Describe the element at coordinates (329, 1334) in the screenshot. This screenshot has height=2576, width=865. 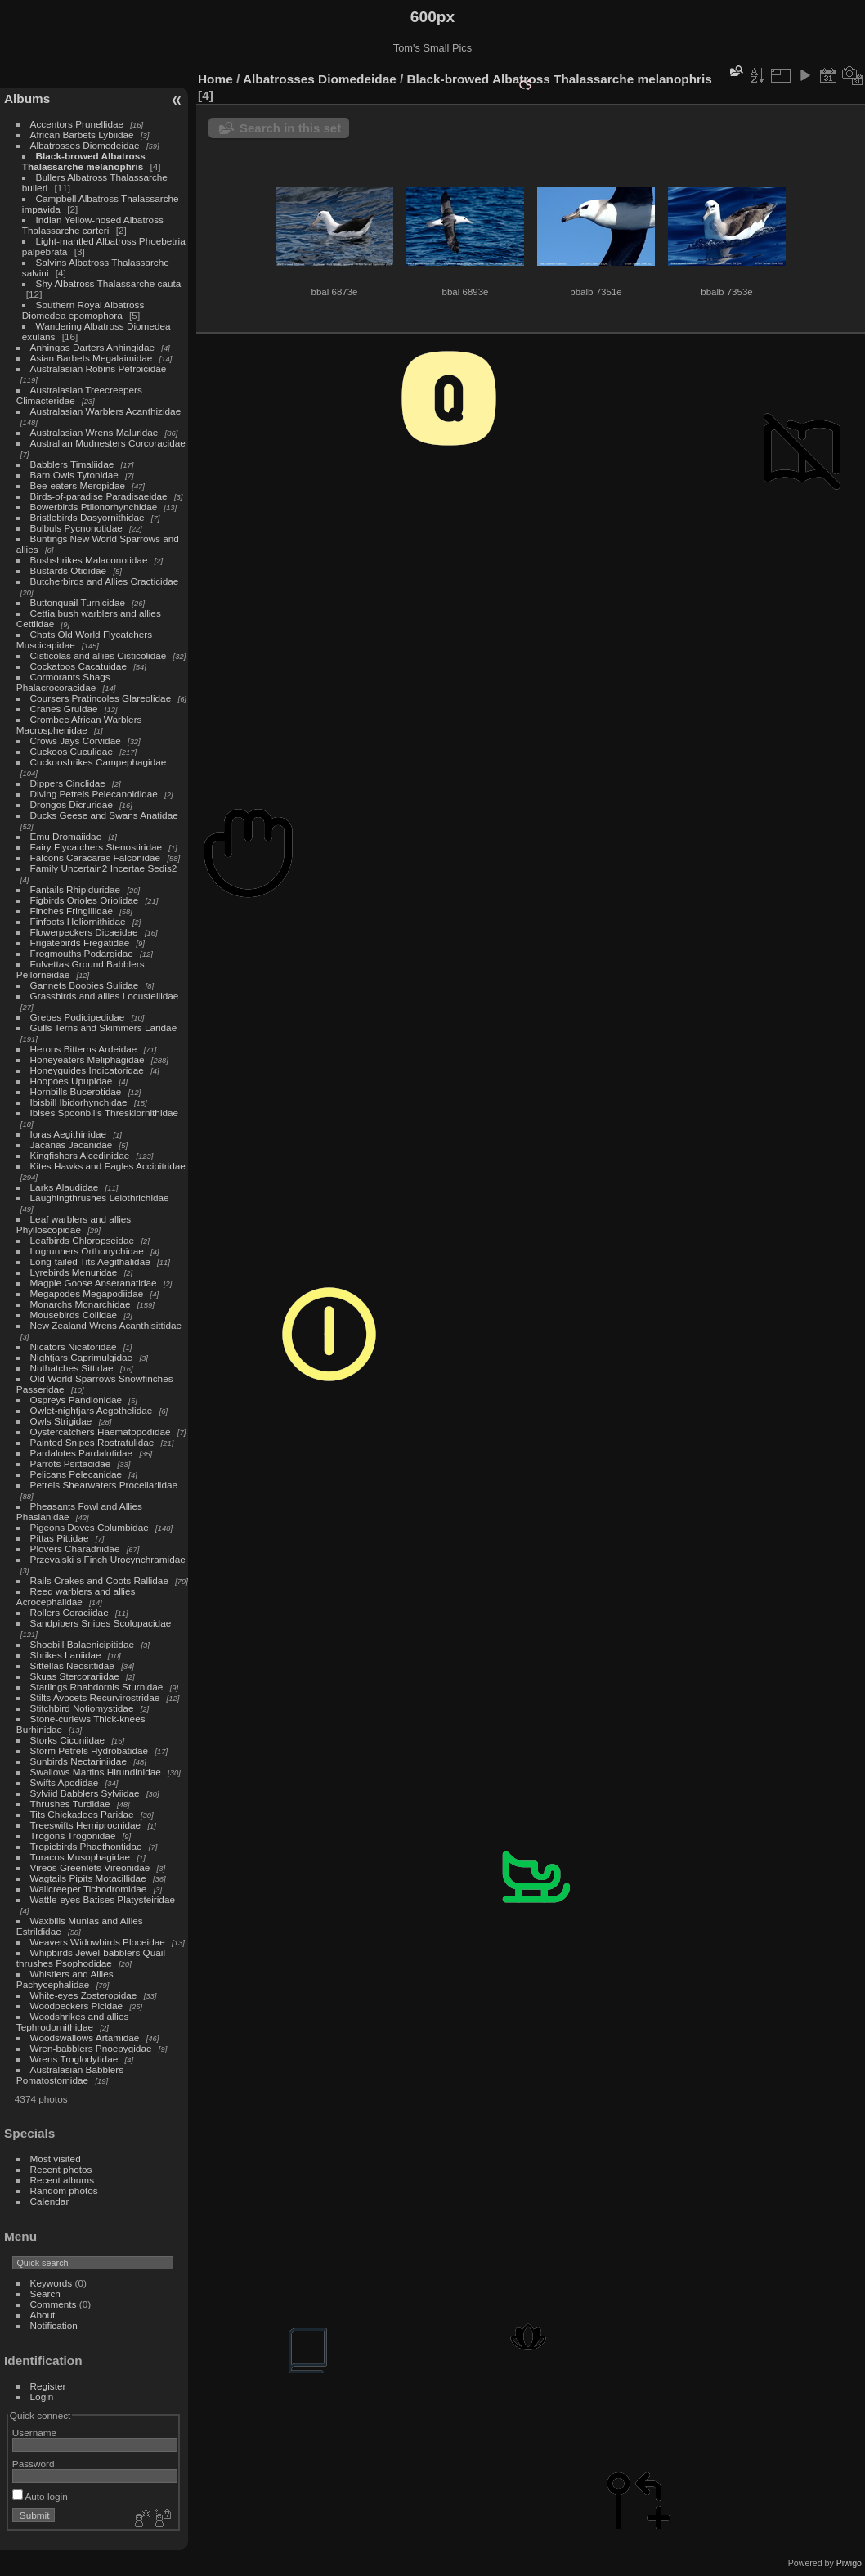
I see `indicates 6 o'clock time` at that location.